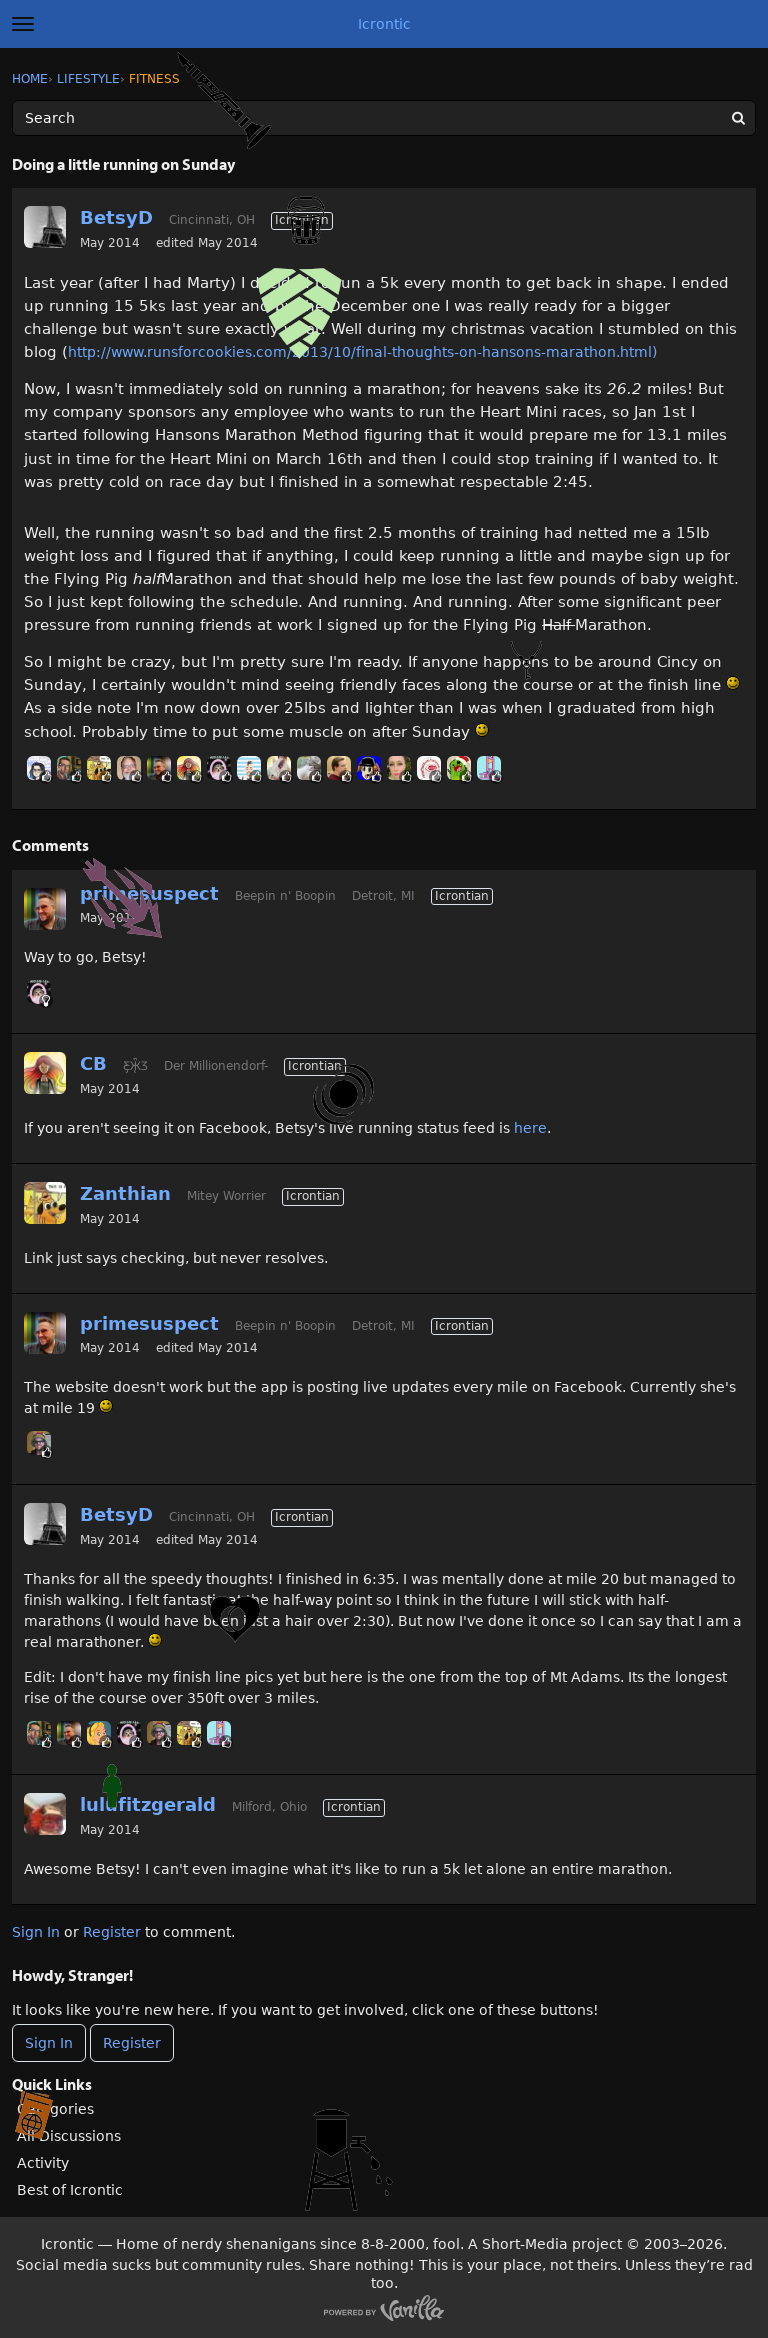 This screenshot has height=2338, width=768. I want to click on decorative key item or accessory in a game inventory, so click(526, 660).